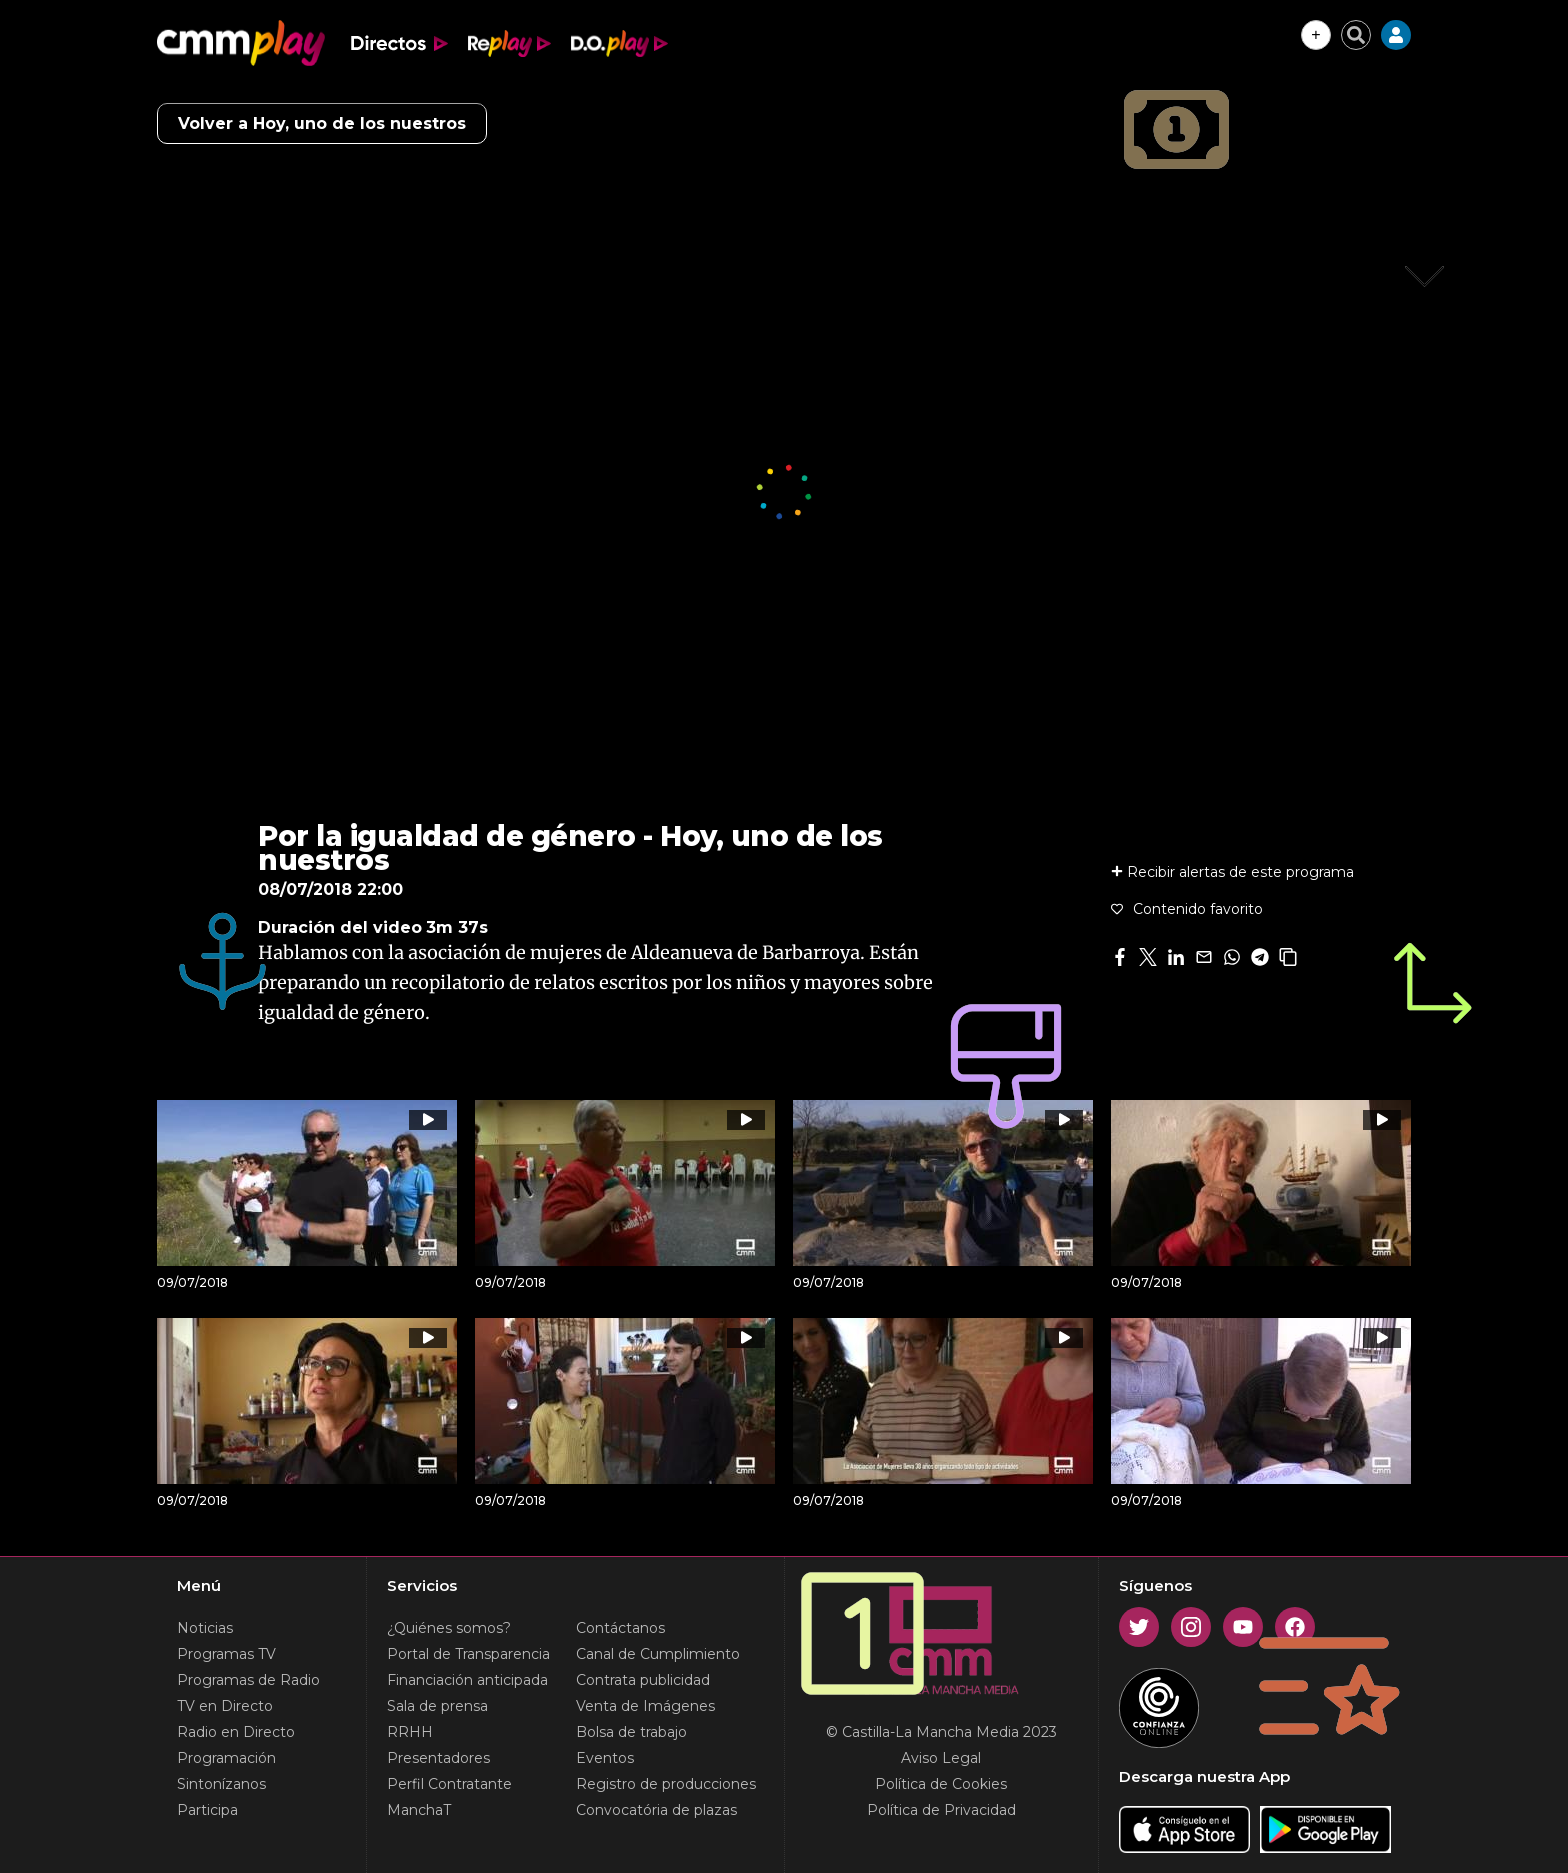 This screenshot has height=1873, width=1568. I want to click on indicates the first item or step in a sequence, so click(862, 1633).